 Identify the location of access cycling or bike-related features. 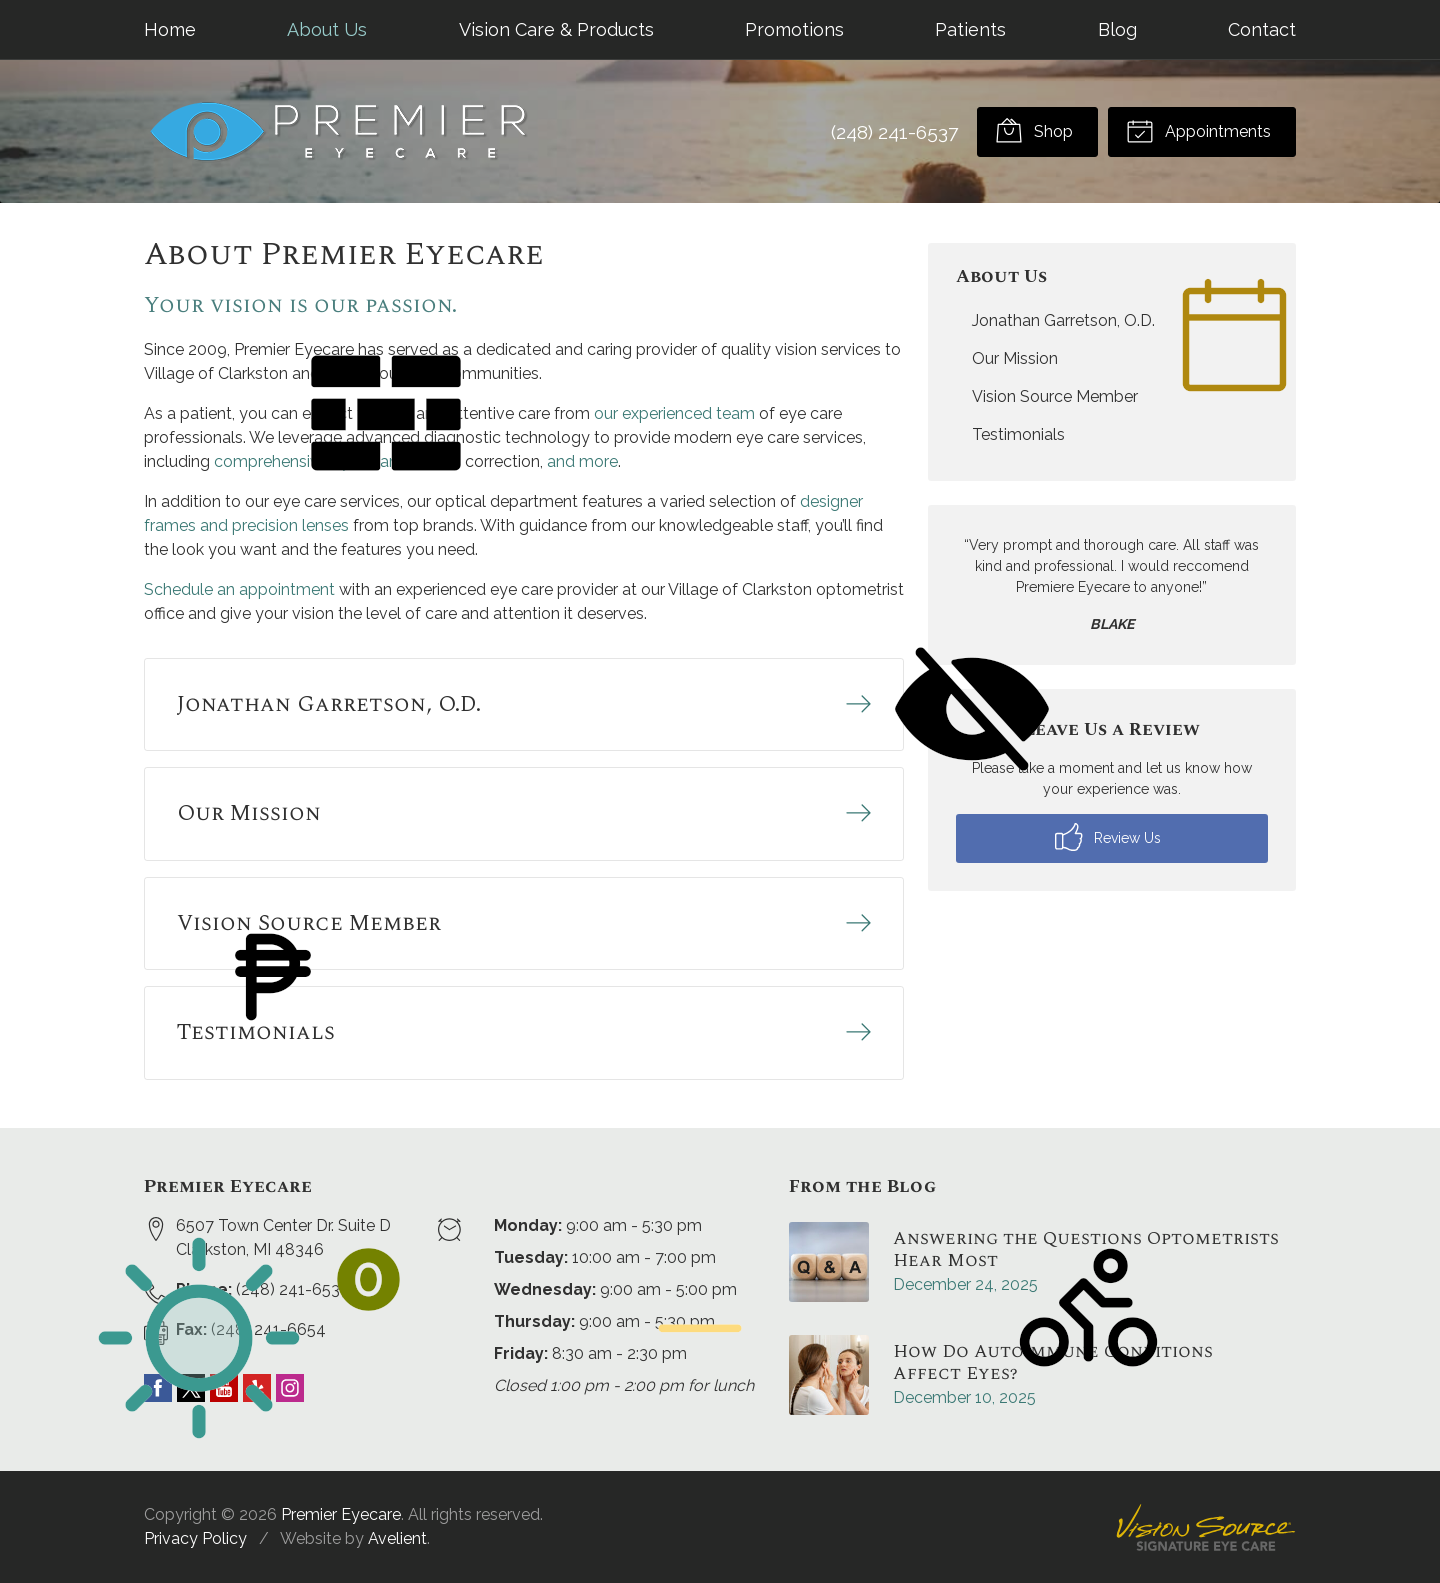
(1088, 1312).